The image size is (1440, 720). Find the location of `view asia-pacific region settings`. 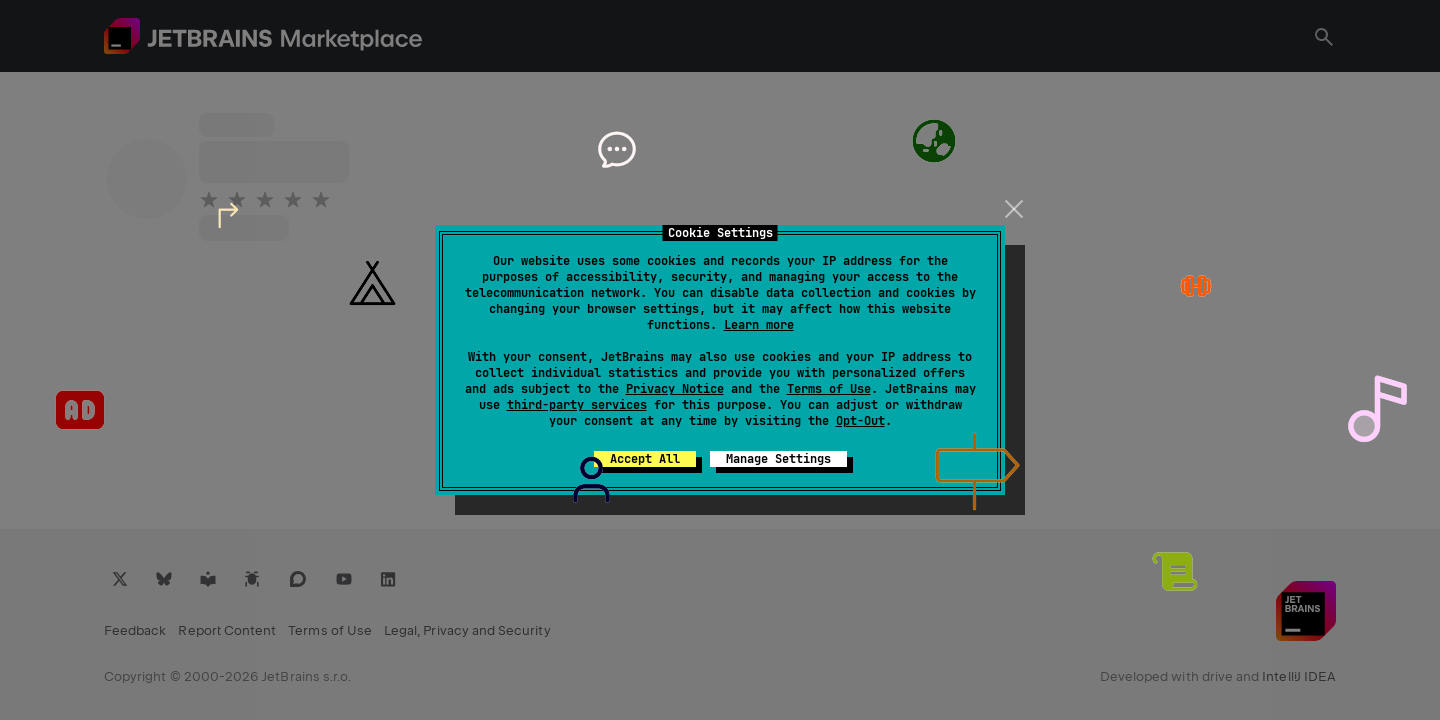

view asia-pacific region settings is located at coordinates (934, 141).